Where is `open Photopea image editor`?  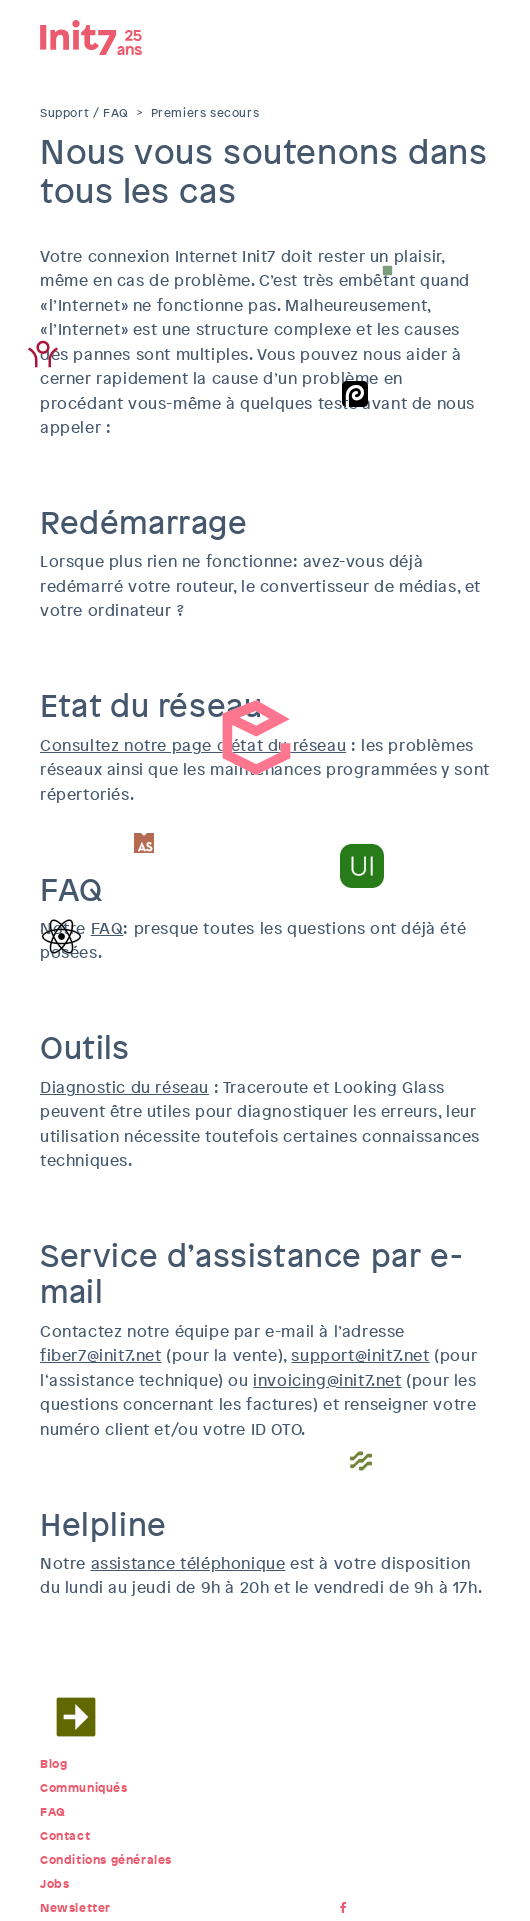
open Photopea image editor is located at coordinates (355, 394).